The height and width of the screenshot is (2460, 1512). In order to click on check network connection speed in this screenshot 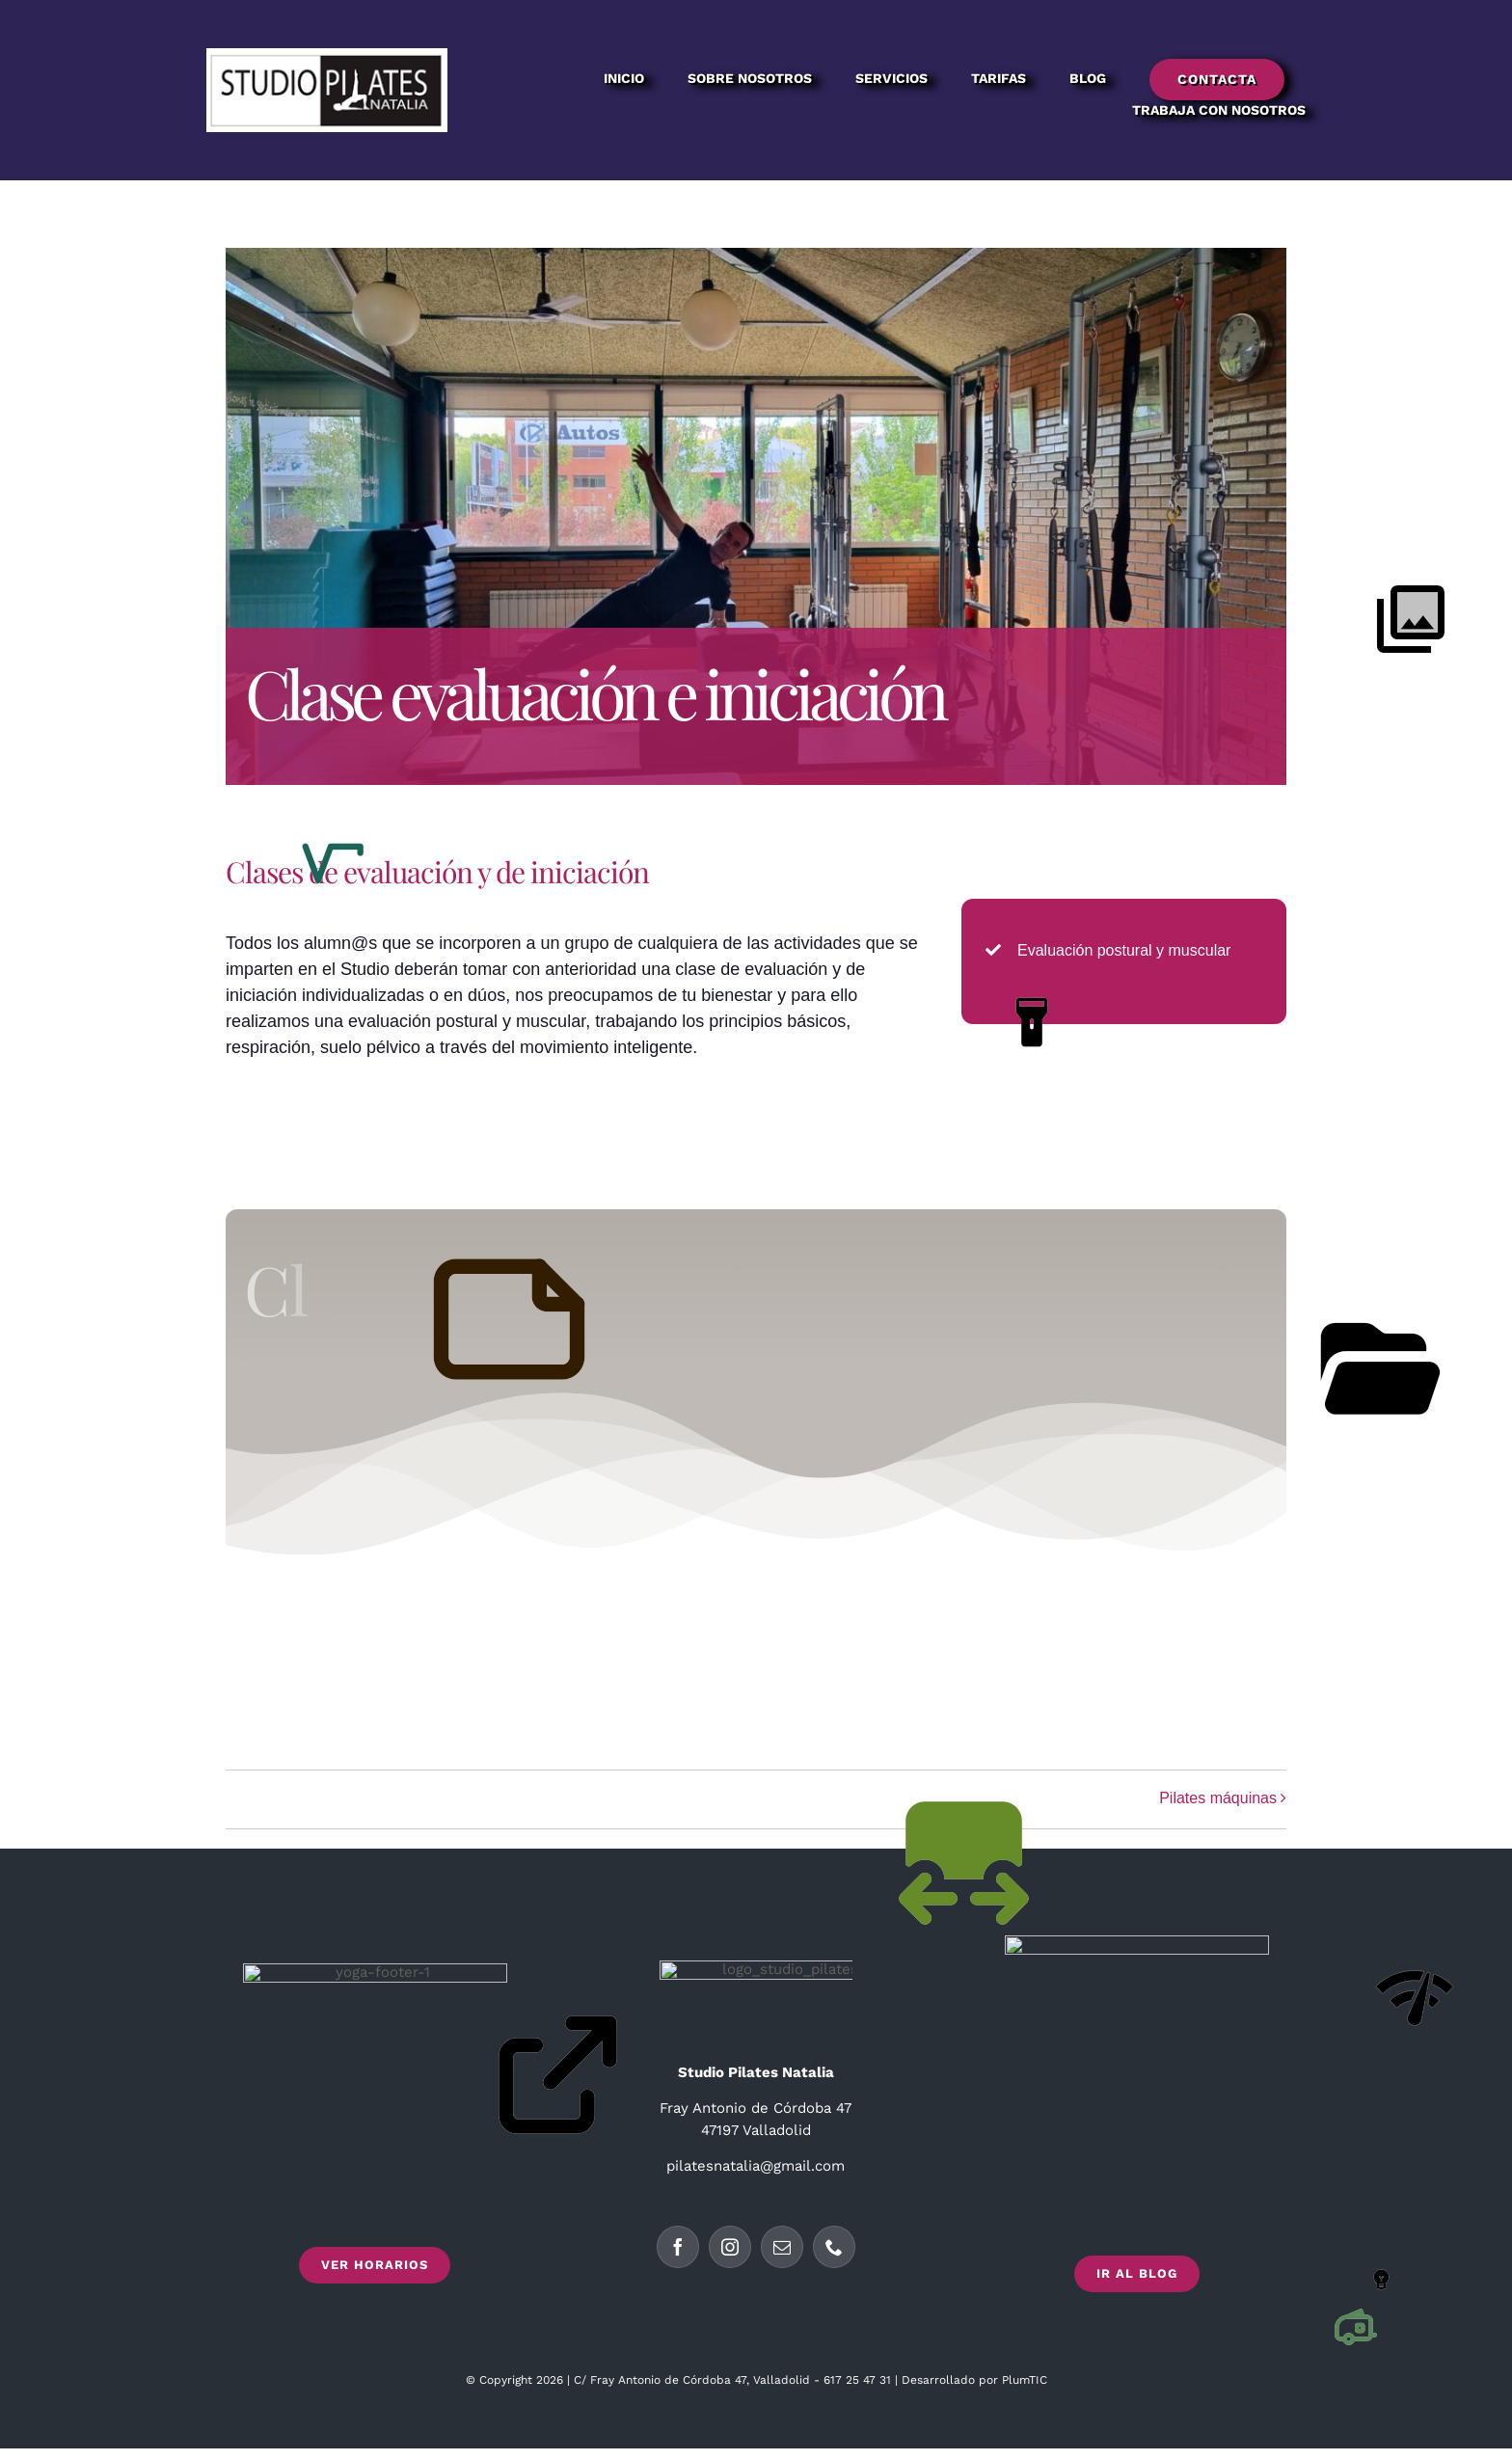, I will do `click(1415, 1997)`.